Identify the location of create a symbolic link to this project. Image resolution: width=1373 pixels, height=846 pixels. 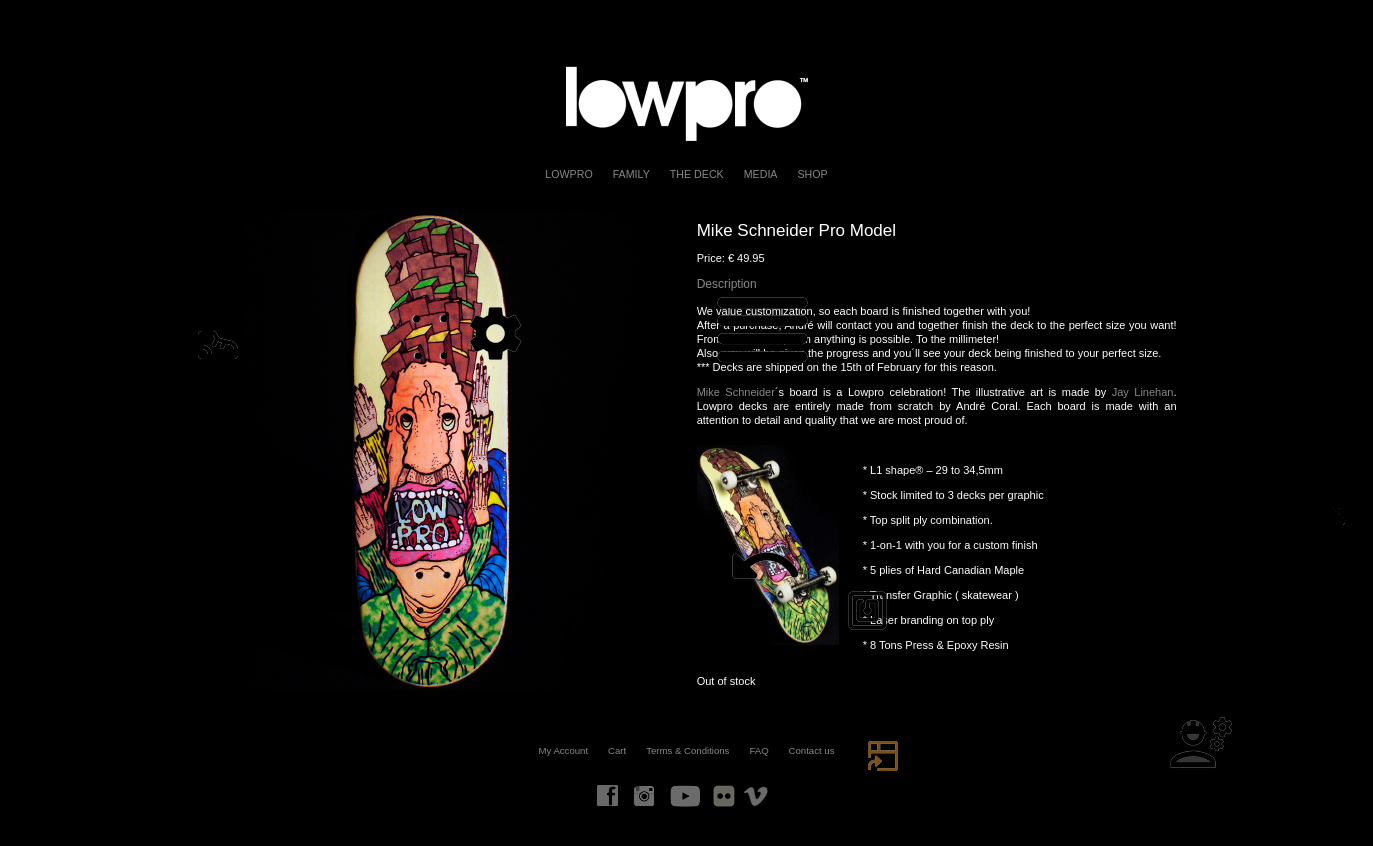
(883, 756).